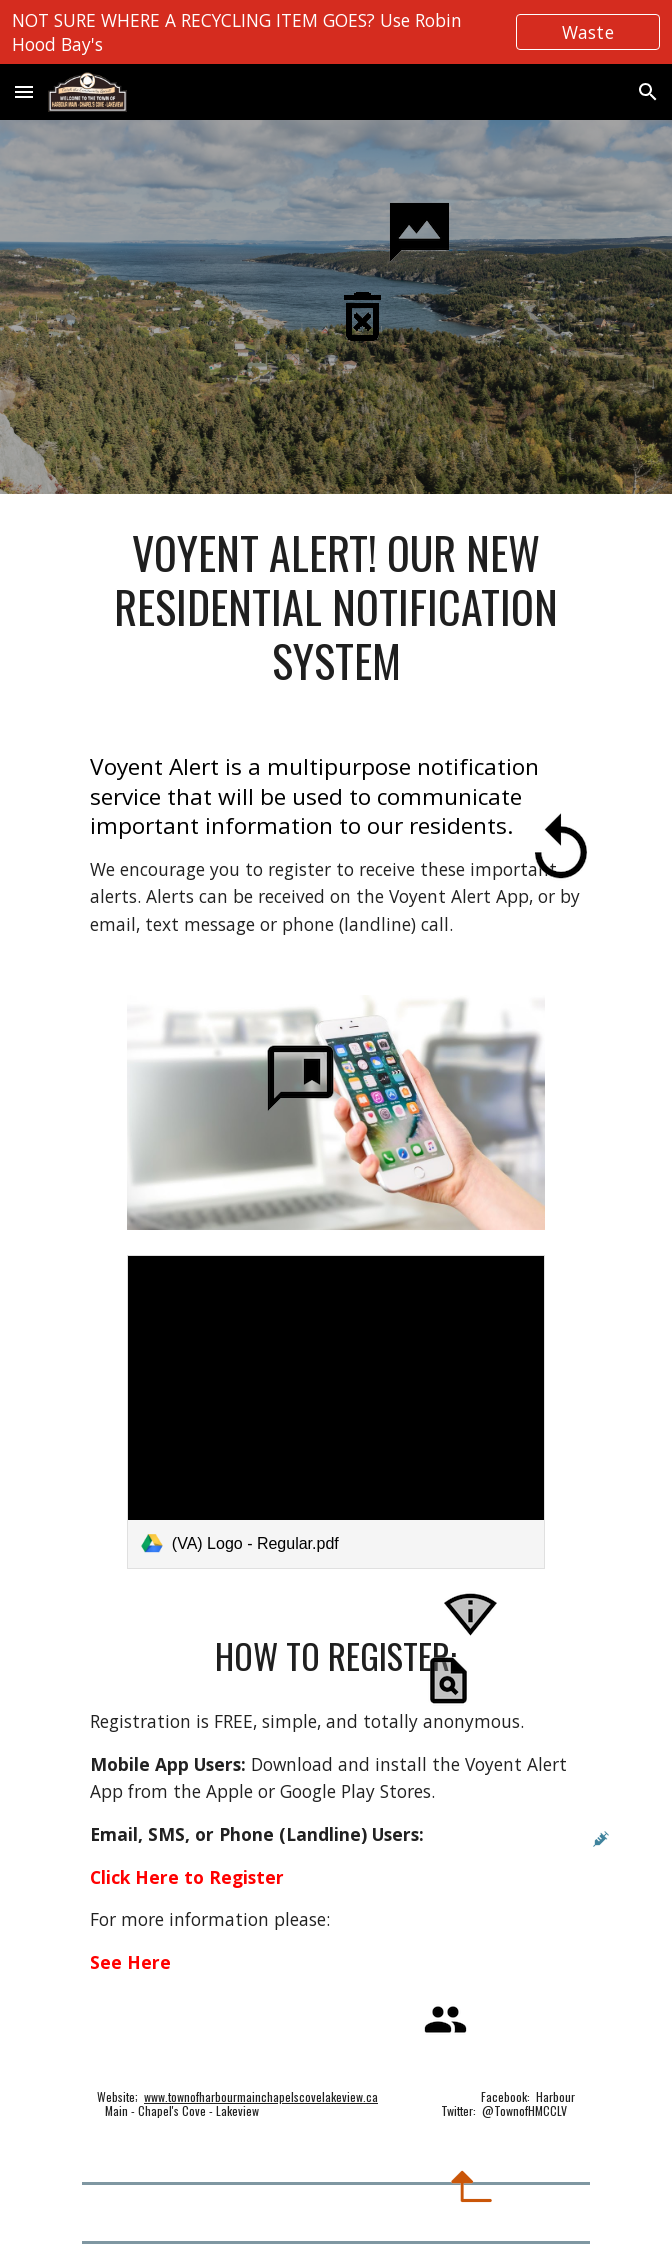  Describe the element at coordinates (362, 316) in the screenshot. I see `permanently delete an item` at that location.